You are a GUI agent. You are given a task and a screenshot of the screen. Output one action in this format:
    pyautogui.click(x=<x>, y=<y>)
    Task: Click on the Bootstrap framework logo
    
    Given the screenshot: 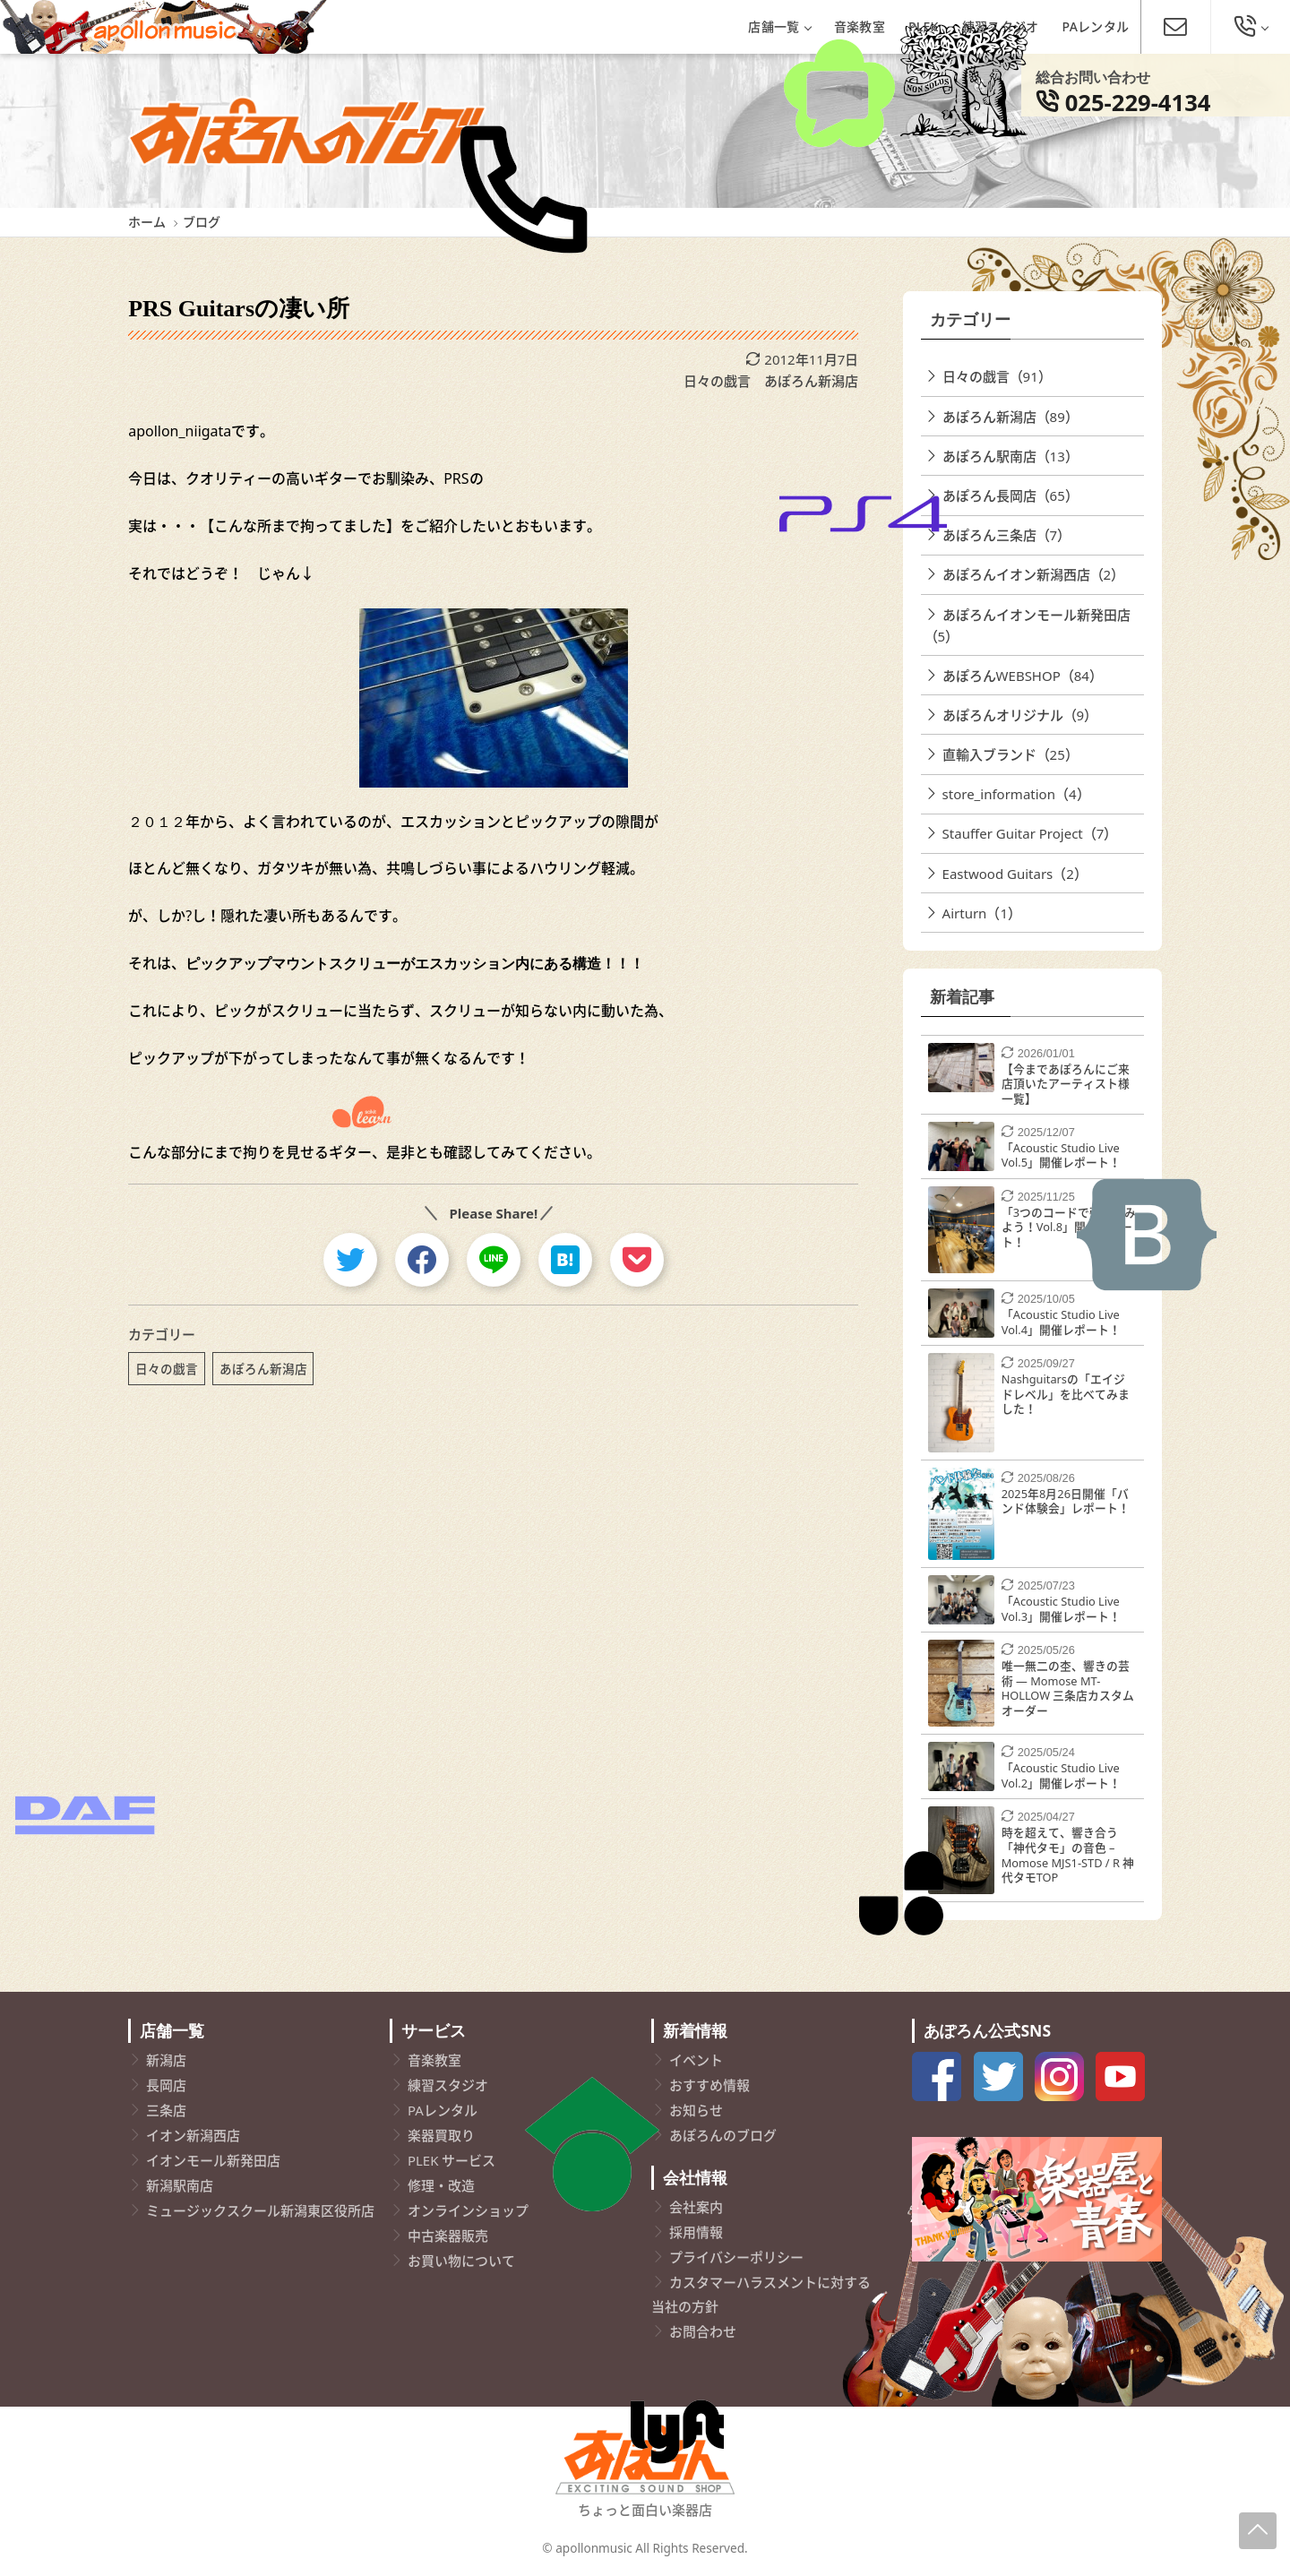 What is the action you would take?
    pyautogui.click(x=1147, y=1235)
    